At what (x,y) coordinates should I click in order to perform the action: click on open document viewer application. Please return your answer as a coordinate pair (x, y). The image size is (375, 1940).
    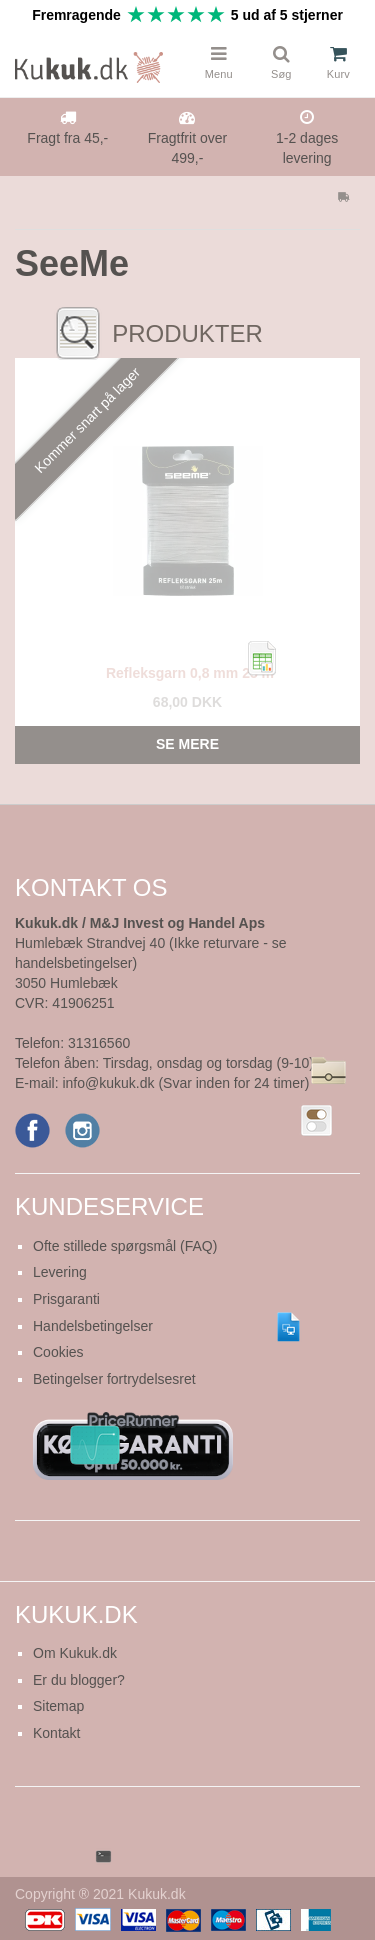
    Looking at the image, I should click on (78, 333).